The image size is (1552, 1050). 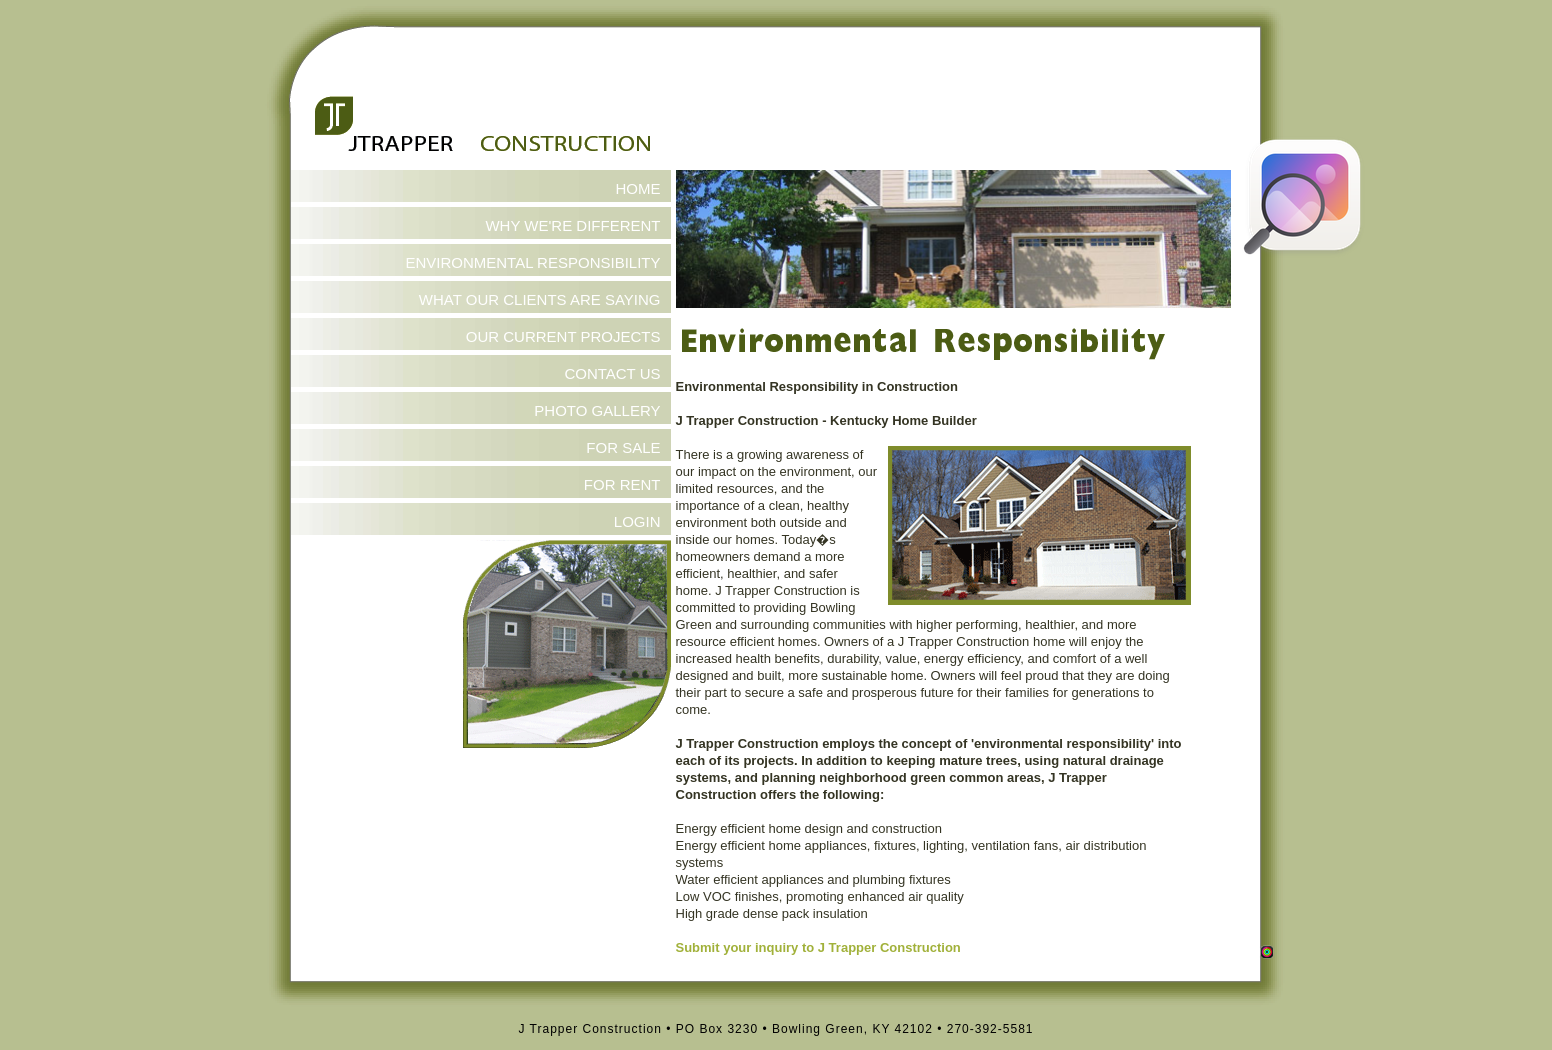 I want to click on open gnome loupe image viewer, so click(x=1305, y=195).